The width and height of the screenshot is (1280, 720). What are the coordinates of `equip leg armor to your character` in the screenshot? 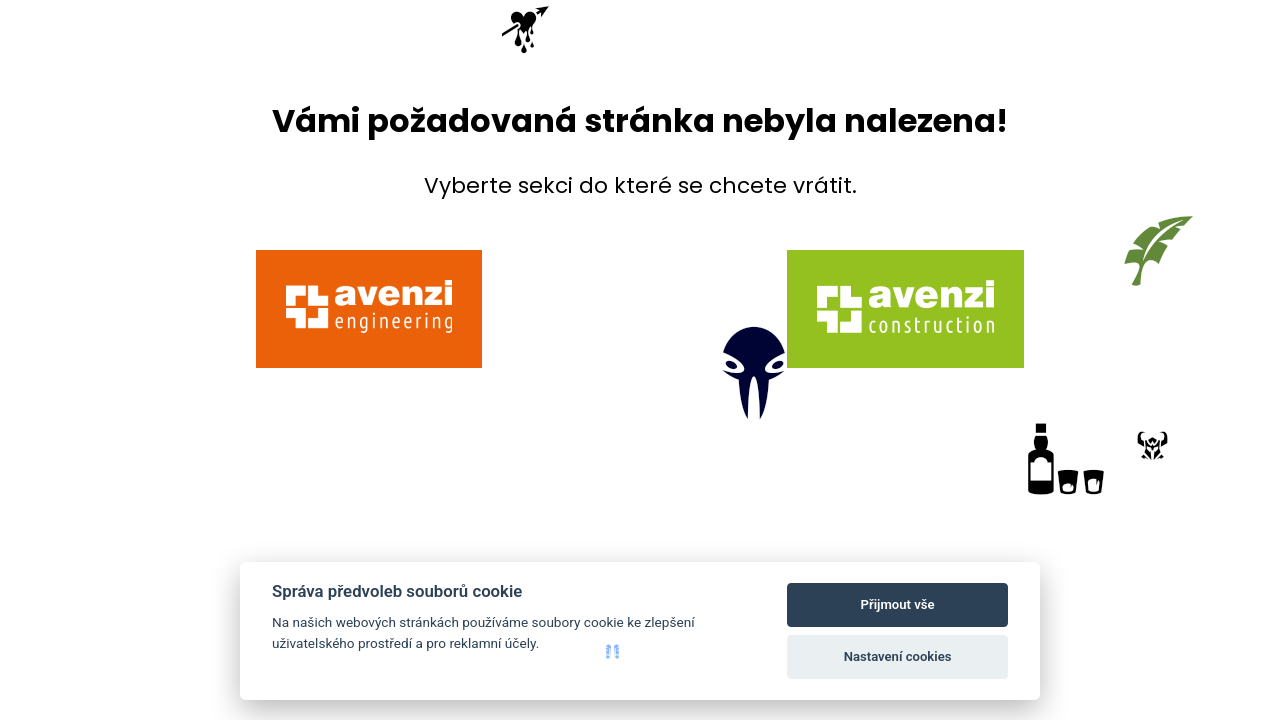 It's located at (612, 651).